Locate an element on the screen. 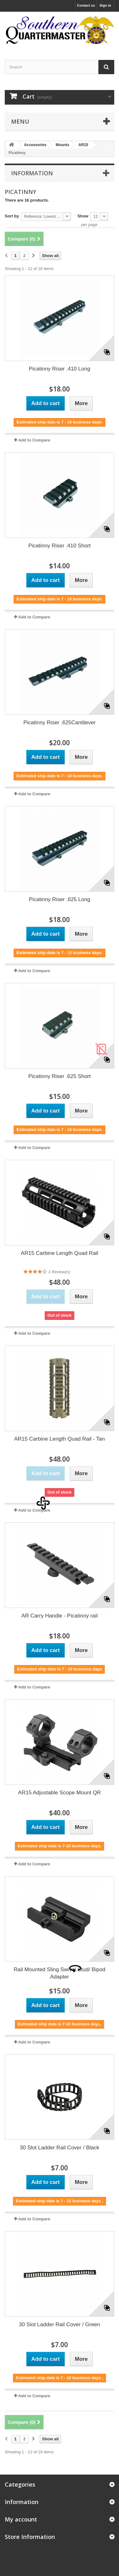  delete or remove a file is located at coordinates (54, 1916).